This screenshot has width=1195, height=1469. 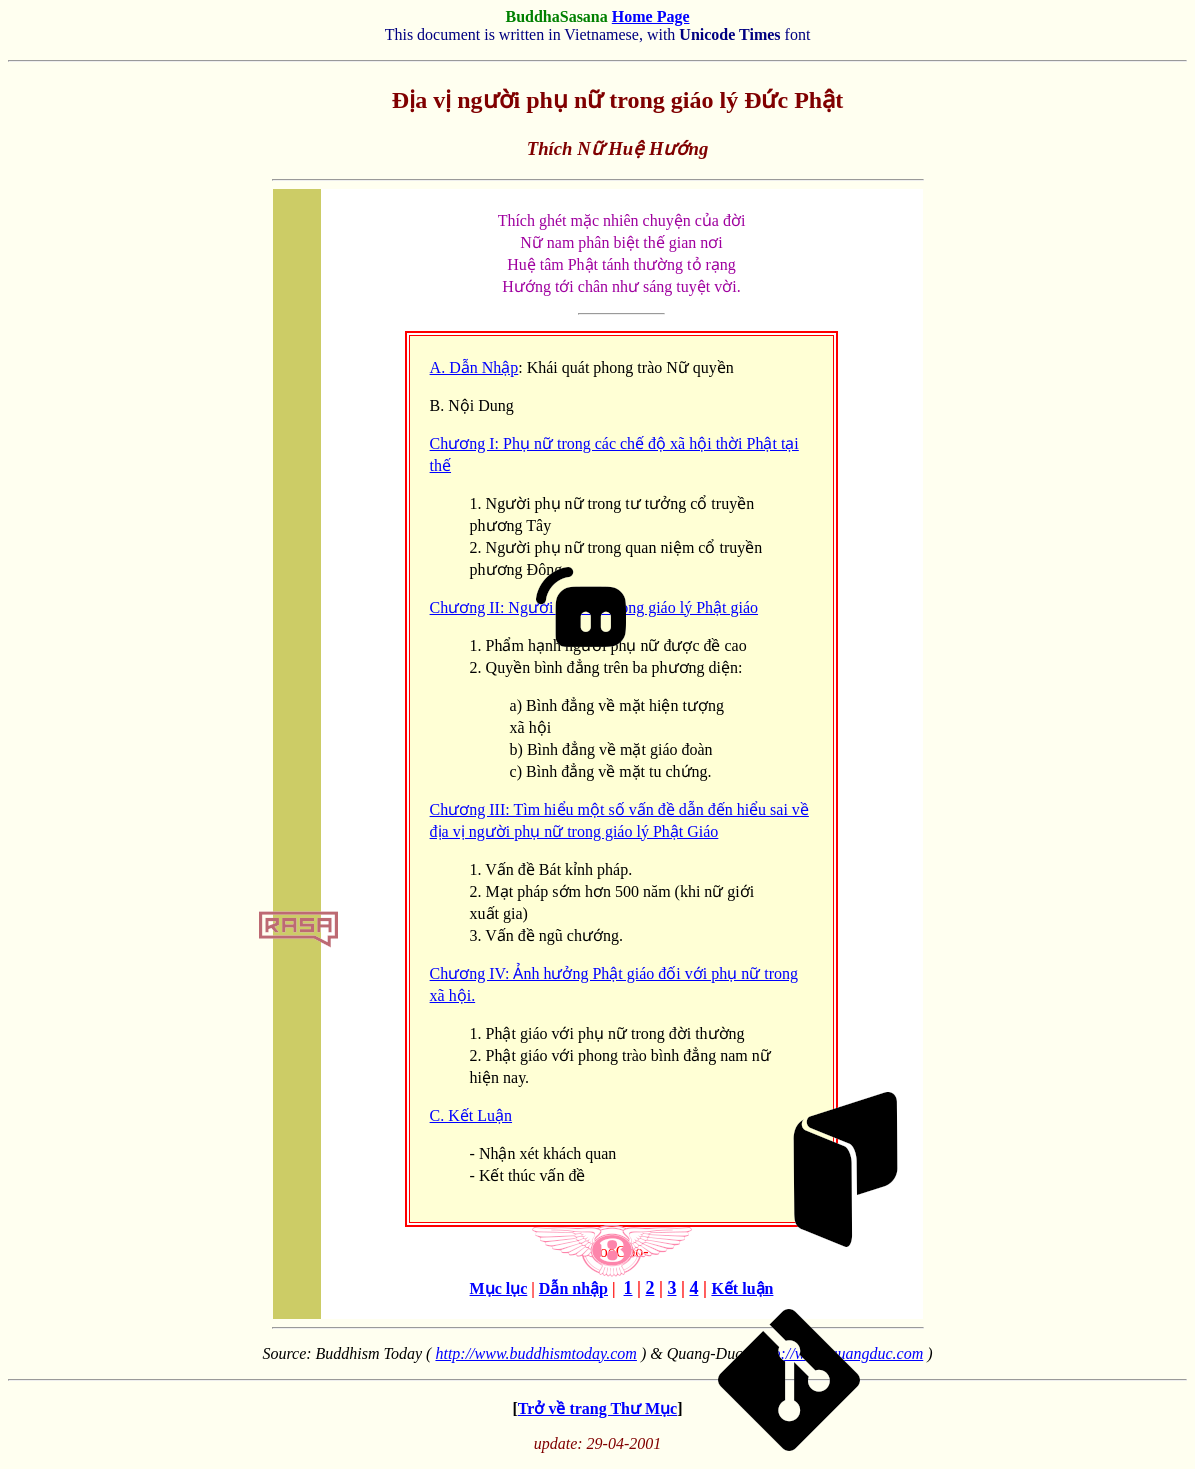 What do you see at coordinates (845, 1169) in the screenshot?
I see `file.io brand logo` at bounding box center [845, 1169].